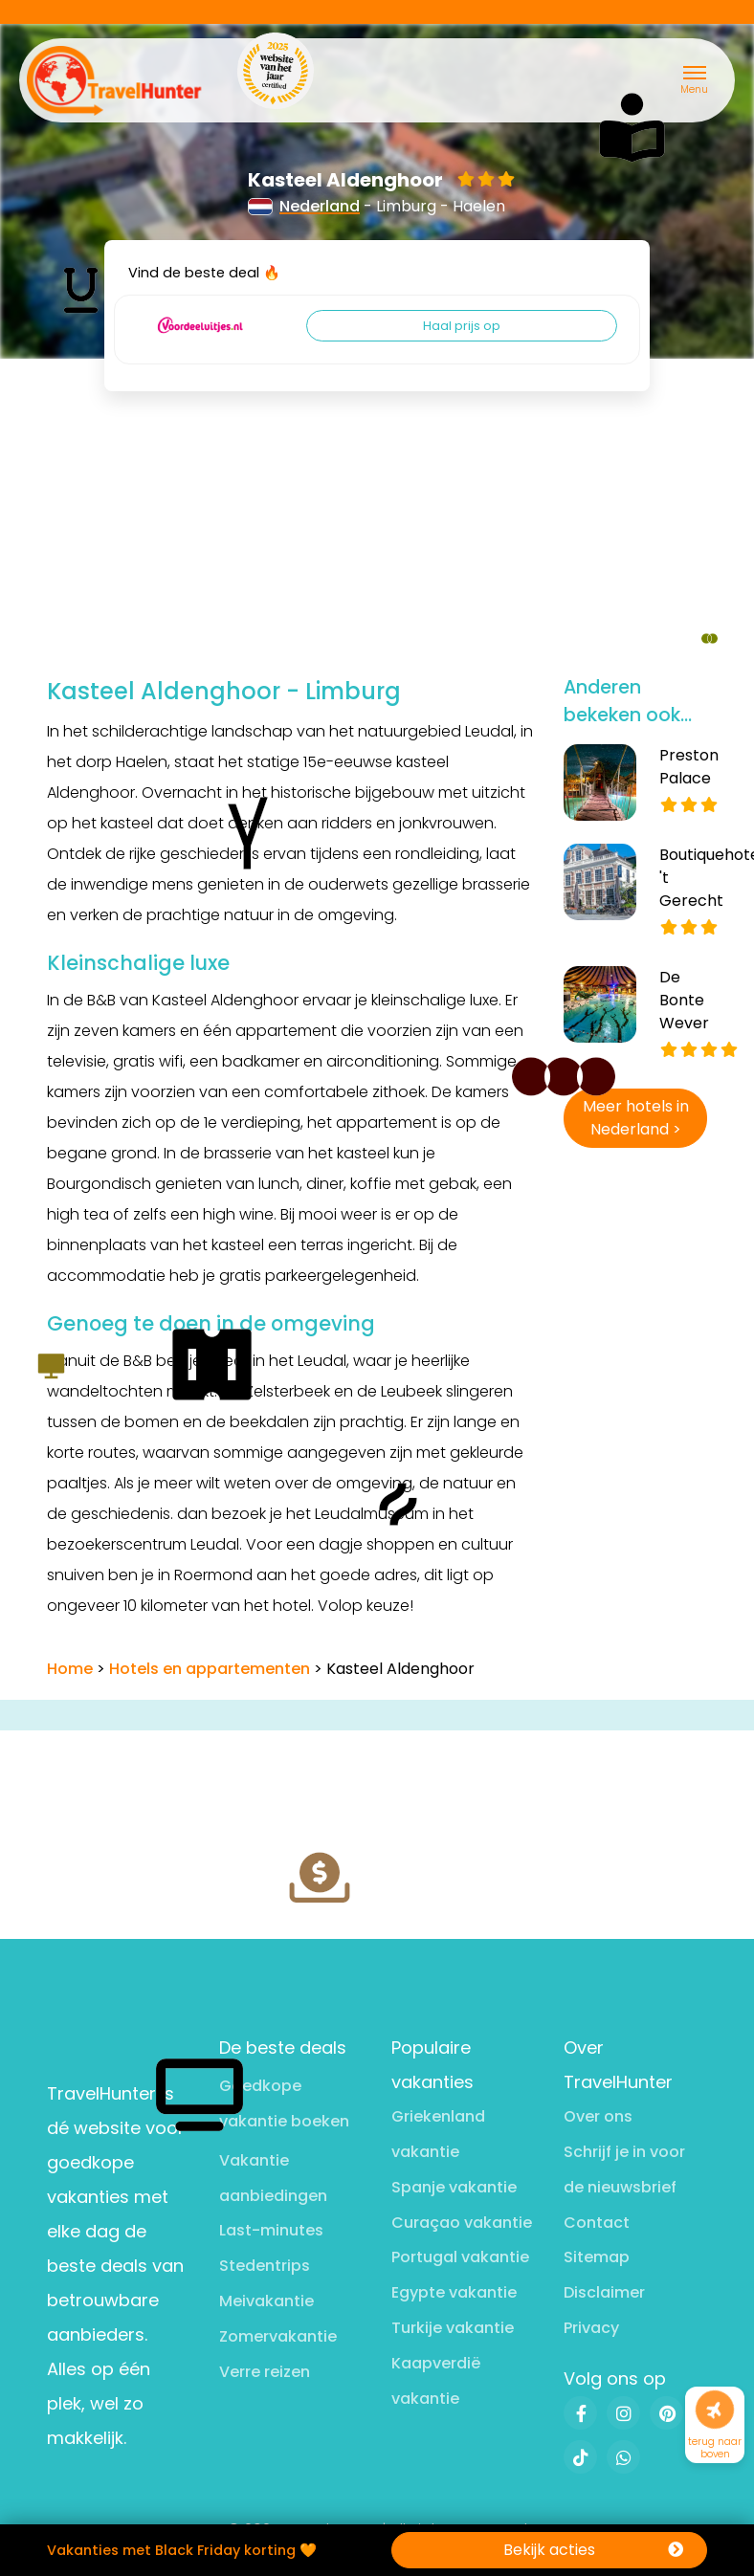 This screenshot has width=754, height=2576. What do you see at coordinates (397, 1504) in the screenshot?
I see `hotjar analytics and feedback tool logo` at bounding box center [397, 1504].